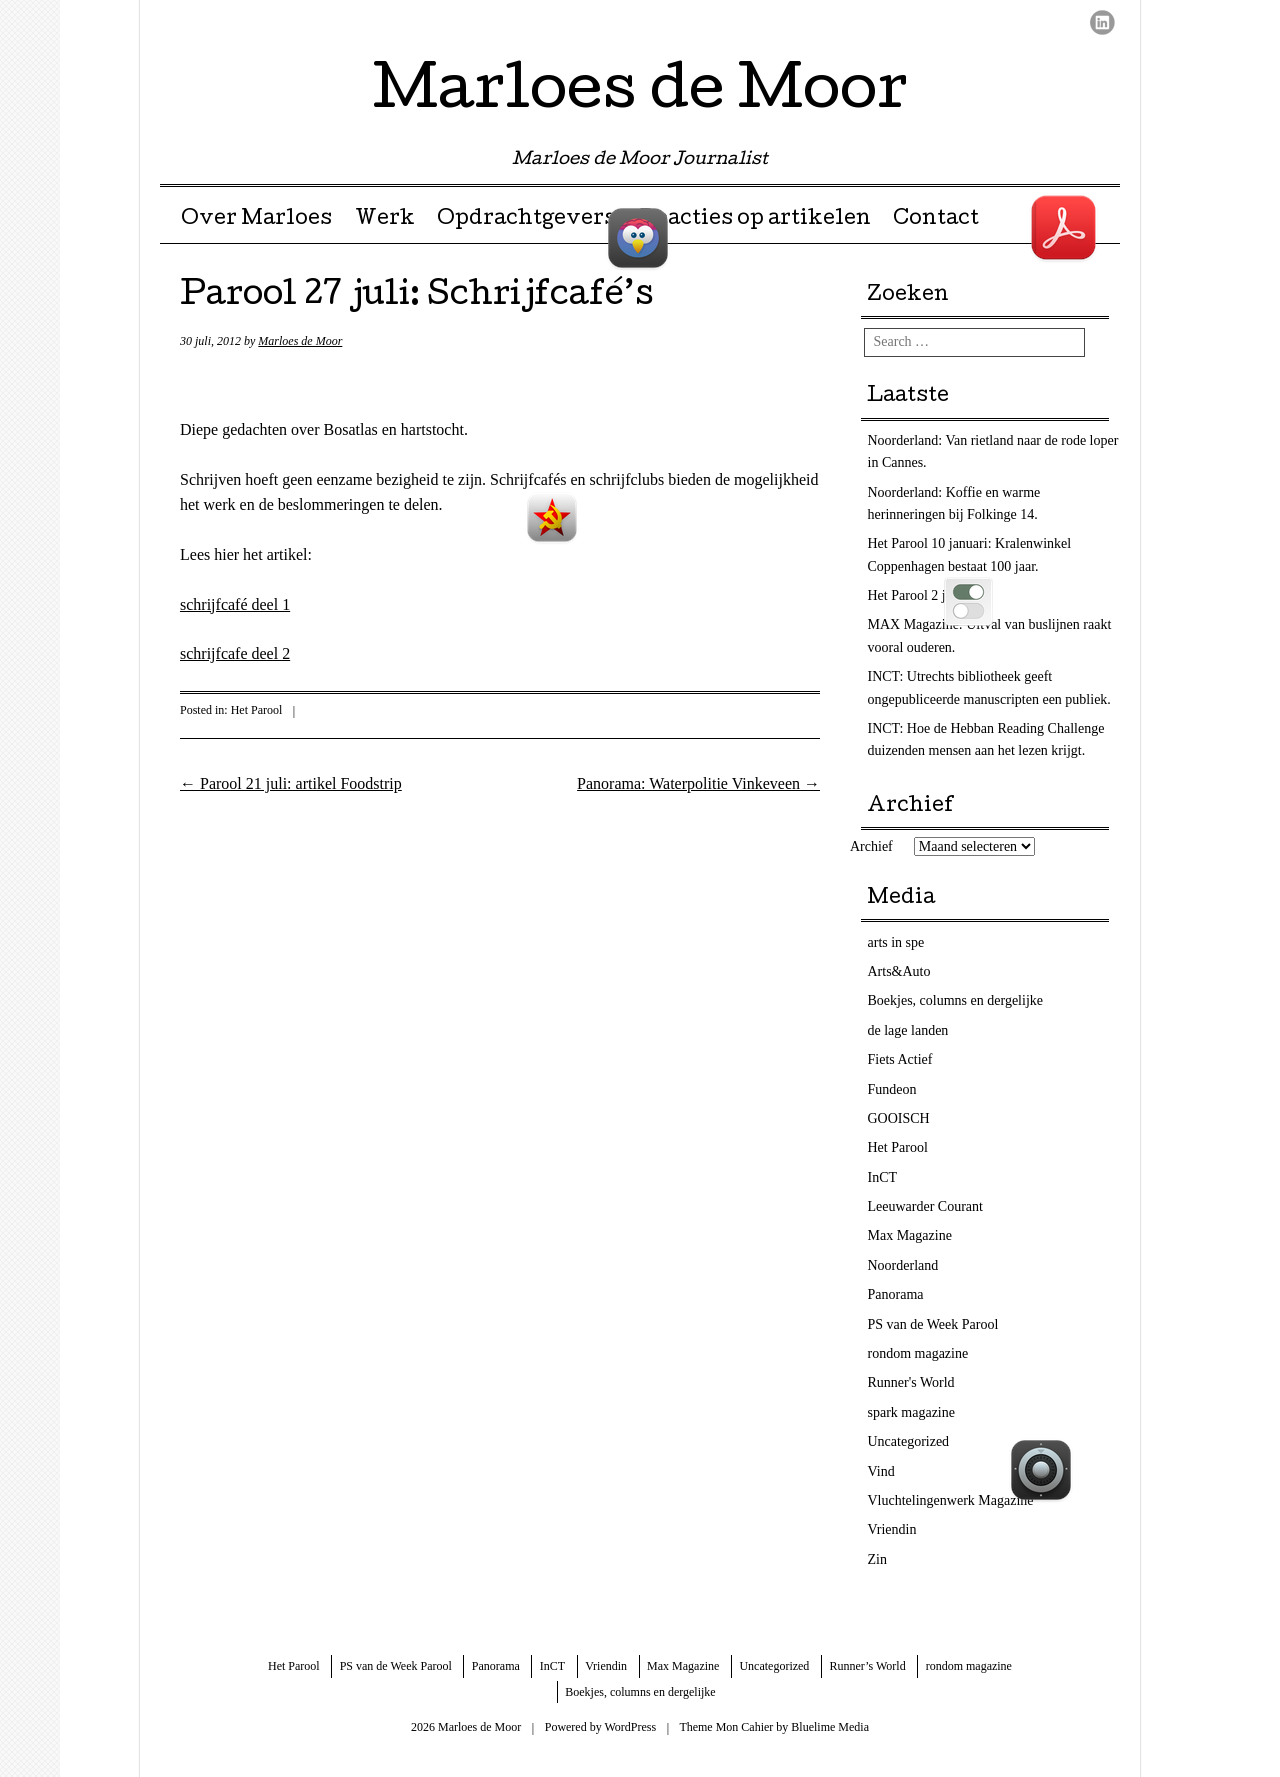 This screenshot has height=1777, width=1280. Describe the element at coordinates (968, 601) in the screenshot. I see `open desktop preferences or settings` at that location.